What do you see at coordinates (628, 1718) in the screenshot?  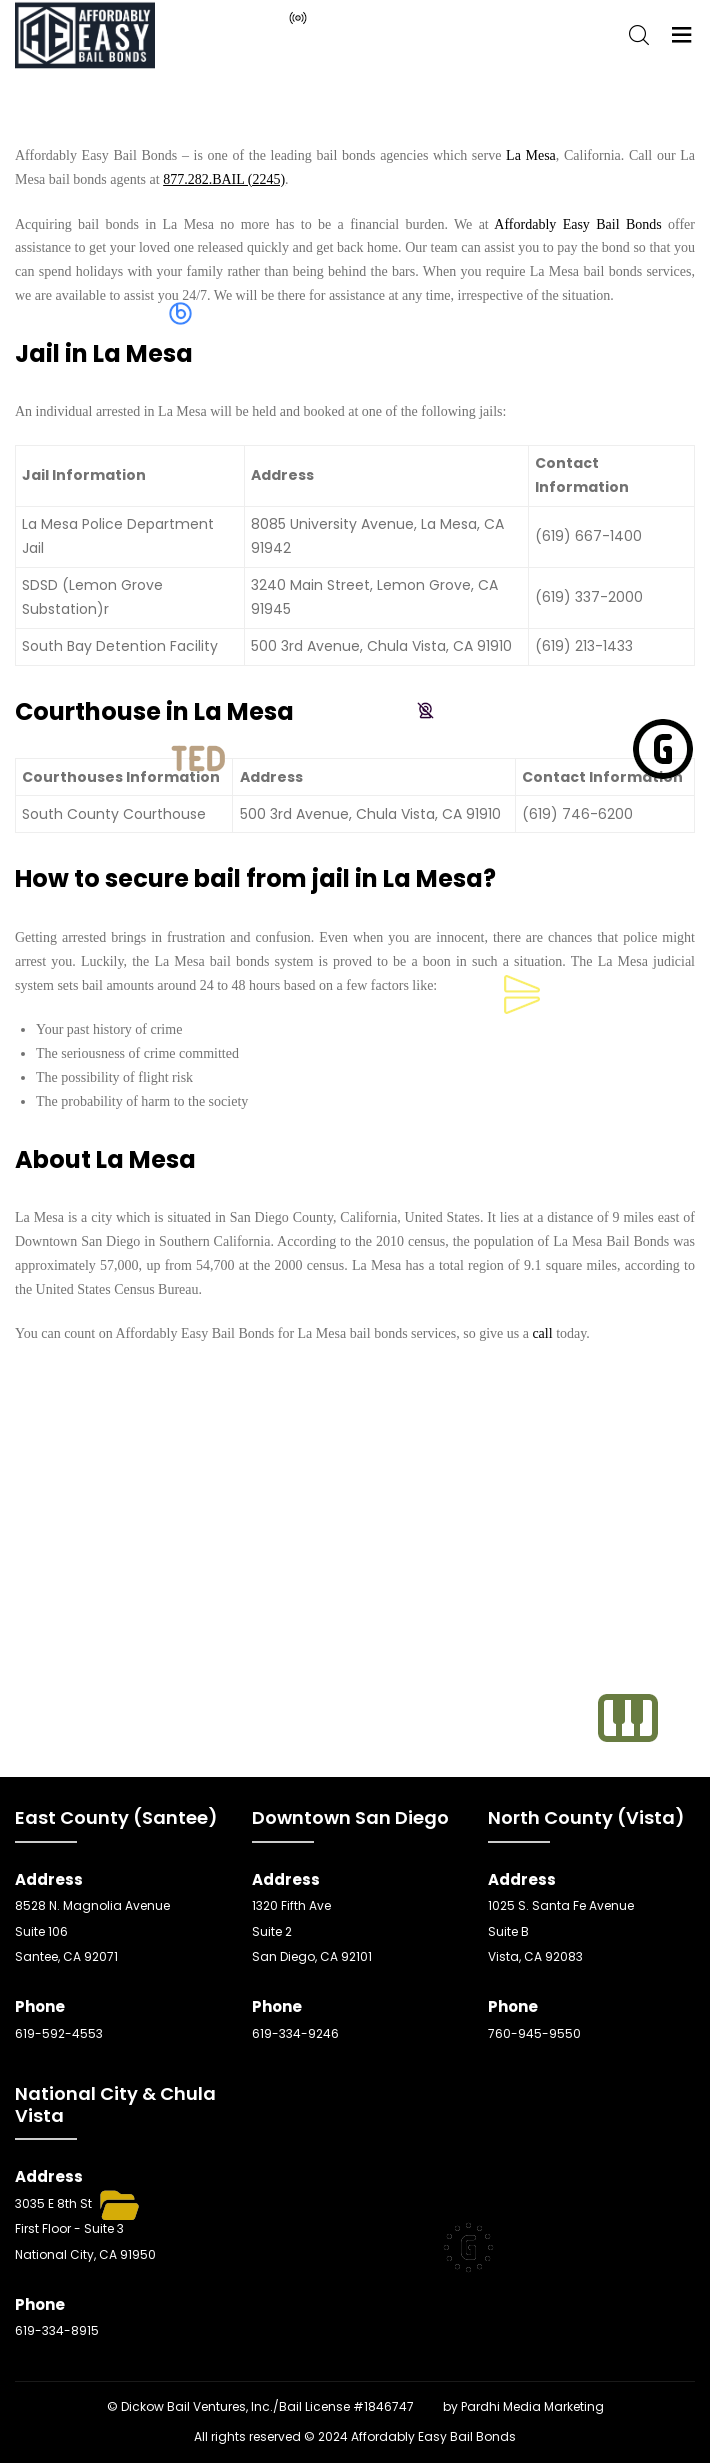 I see `open piano or keyboard instrument app` at bounding box center [628, 1718].